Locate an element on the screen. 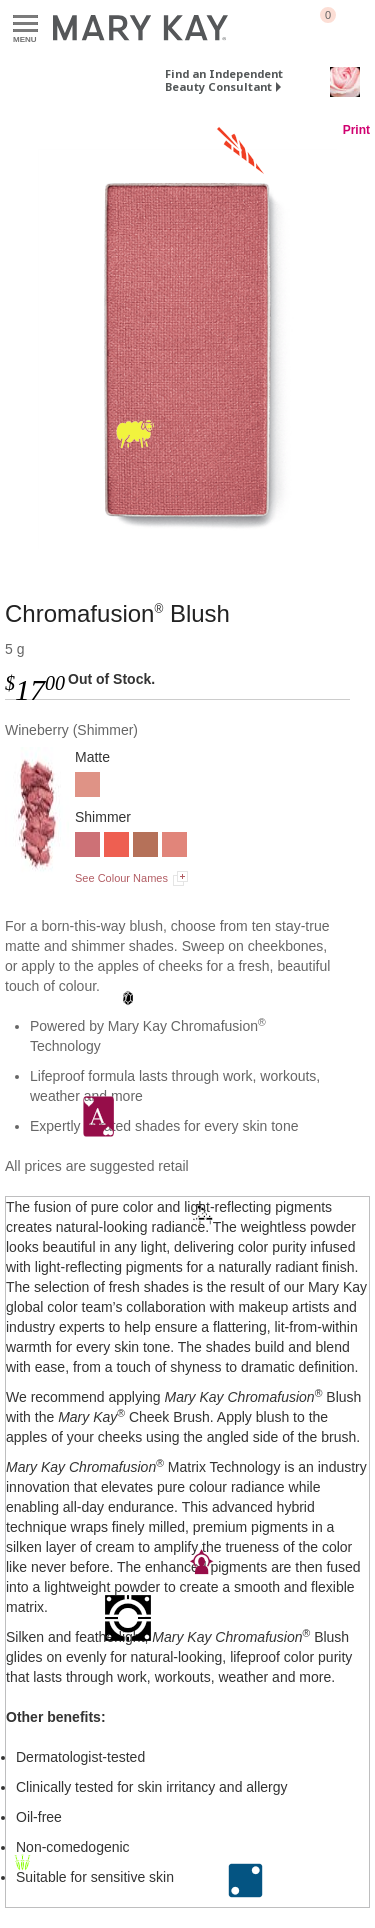 The image size is (375, 1928). indicates a coiled nail or screw fastener item is located at coordinates (240, 150).